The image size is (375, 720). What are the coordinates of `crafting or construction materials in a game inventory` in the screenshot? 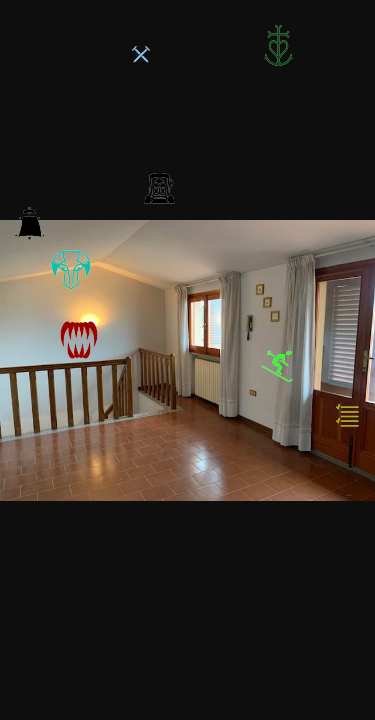 It's located at (141, 54).